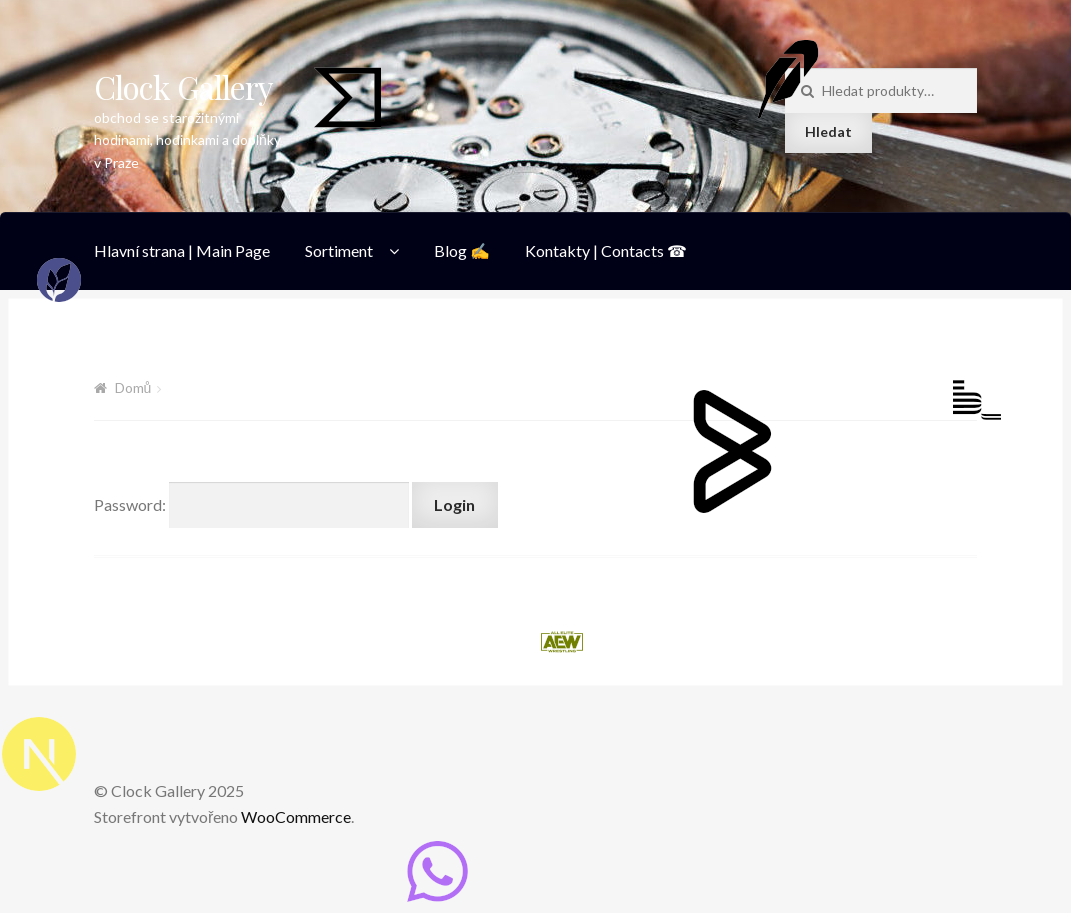  Describe the element at coordinates (562, 642) in the screenshot. I see `visit the All Elite Wrestling website` at that location.